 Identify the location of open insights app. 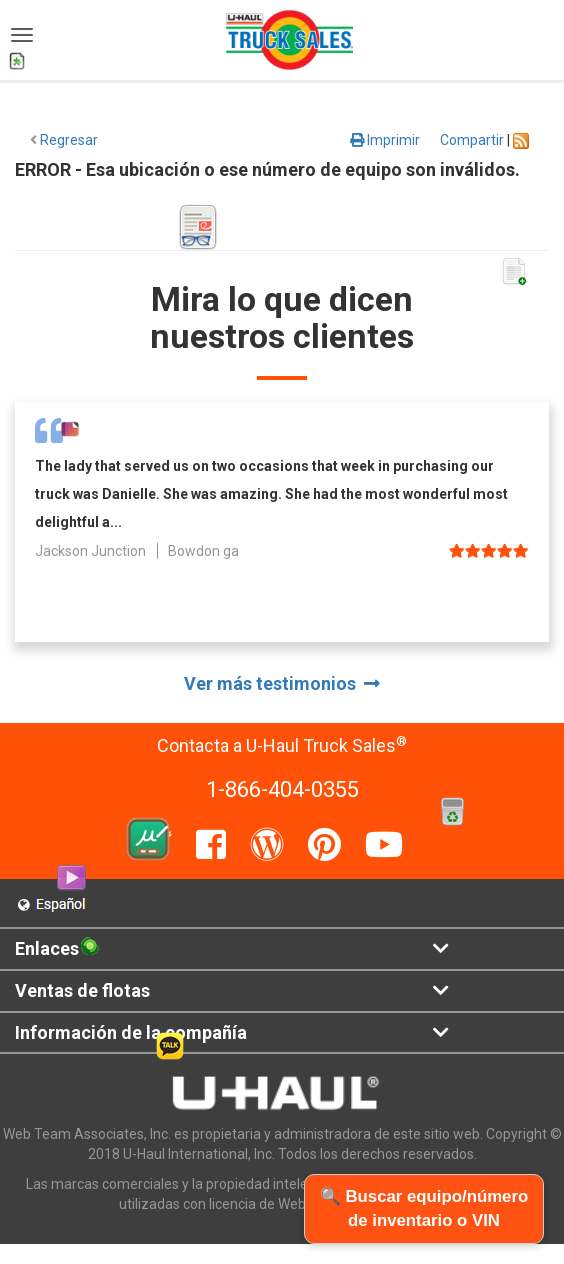
(90, 946).